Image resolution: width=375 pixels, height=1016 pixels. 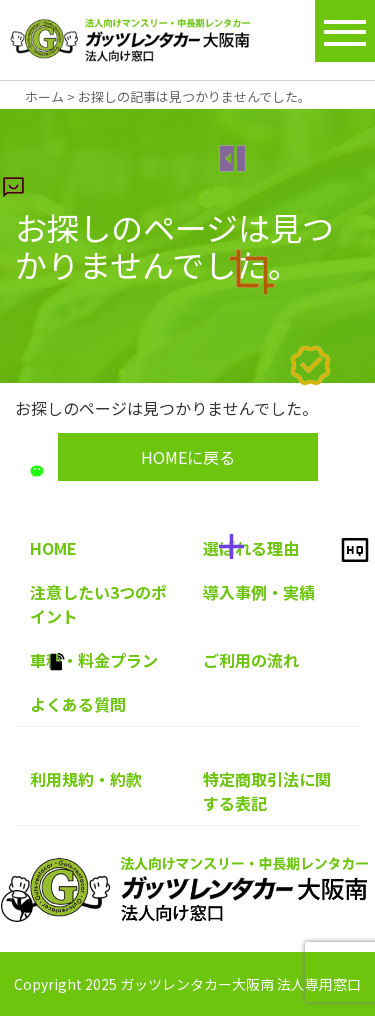 What do you see at coordinates (37, 471) in the screenshot?
I see `open wechat messaging app` at bounding box center [37, 471].